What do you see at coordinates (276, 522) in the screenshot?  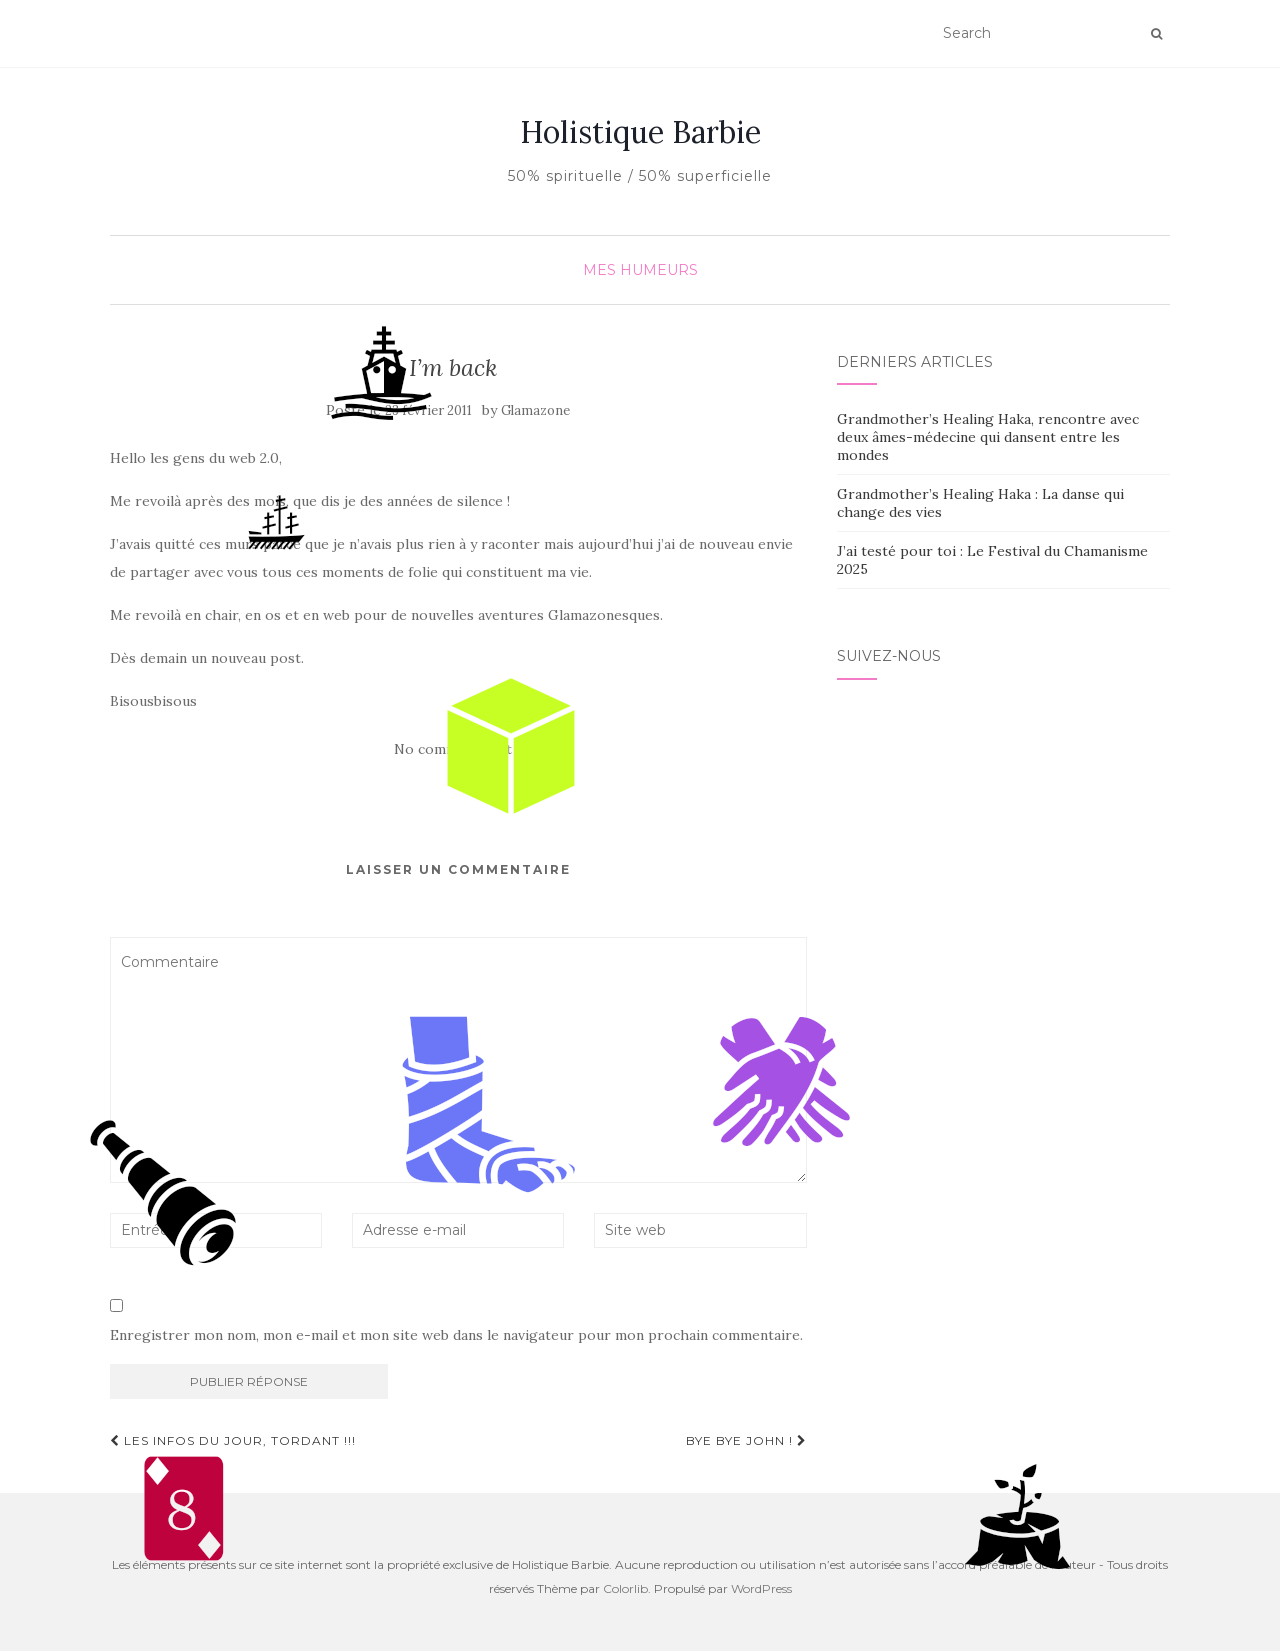 I see `select galley ship unit in strategy game` at bounding box center [276, 522].